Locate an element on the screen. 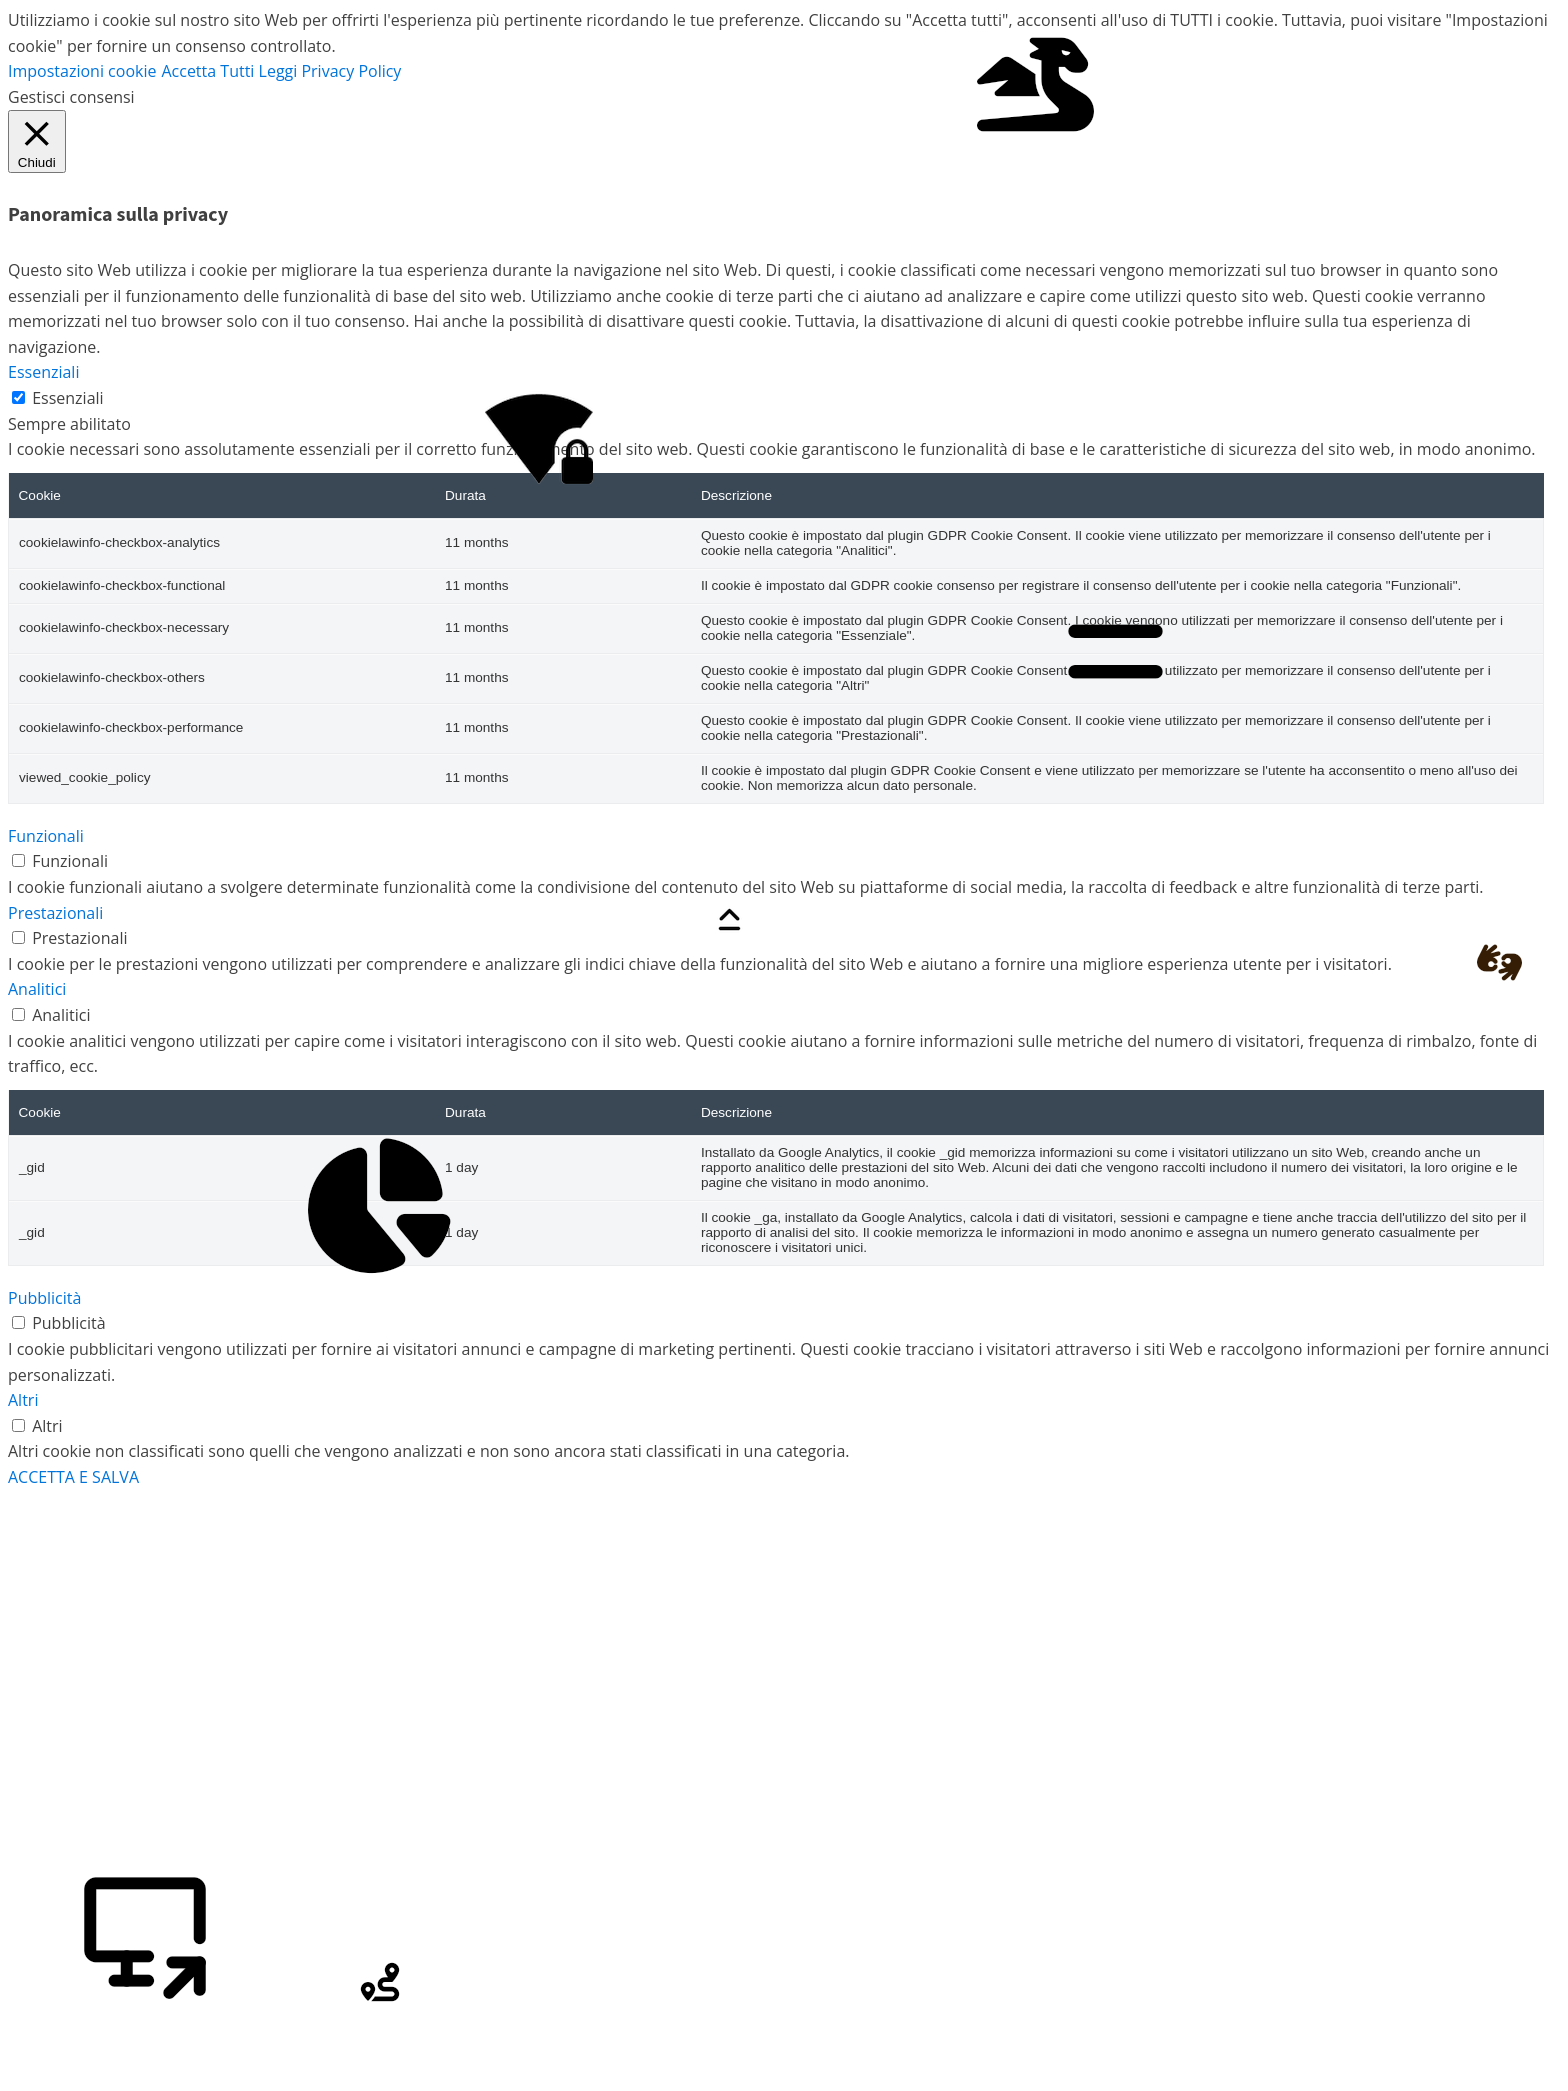  connected to a password-protected wifi network is located at coordinates (539, 439).